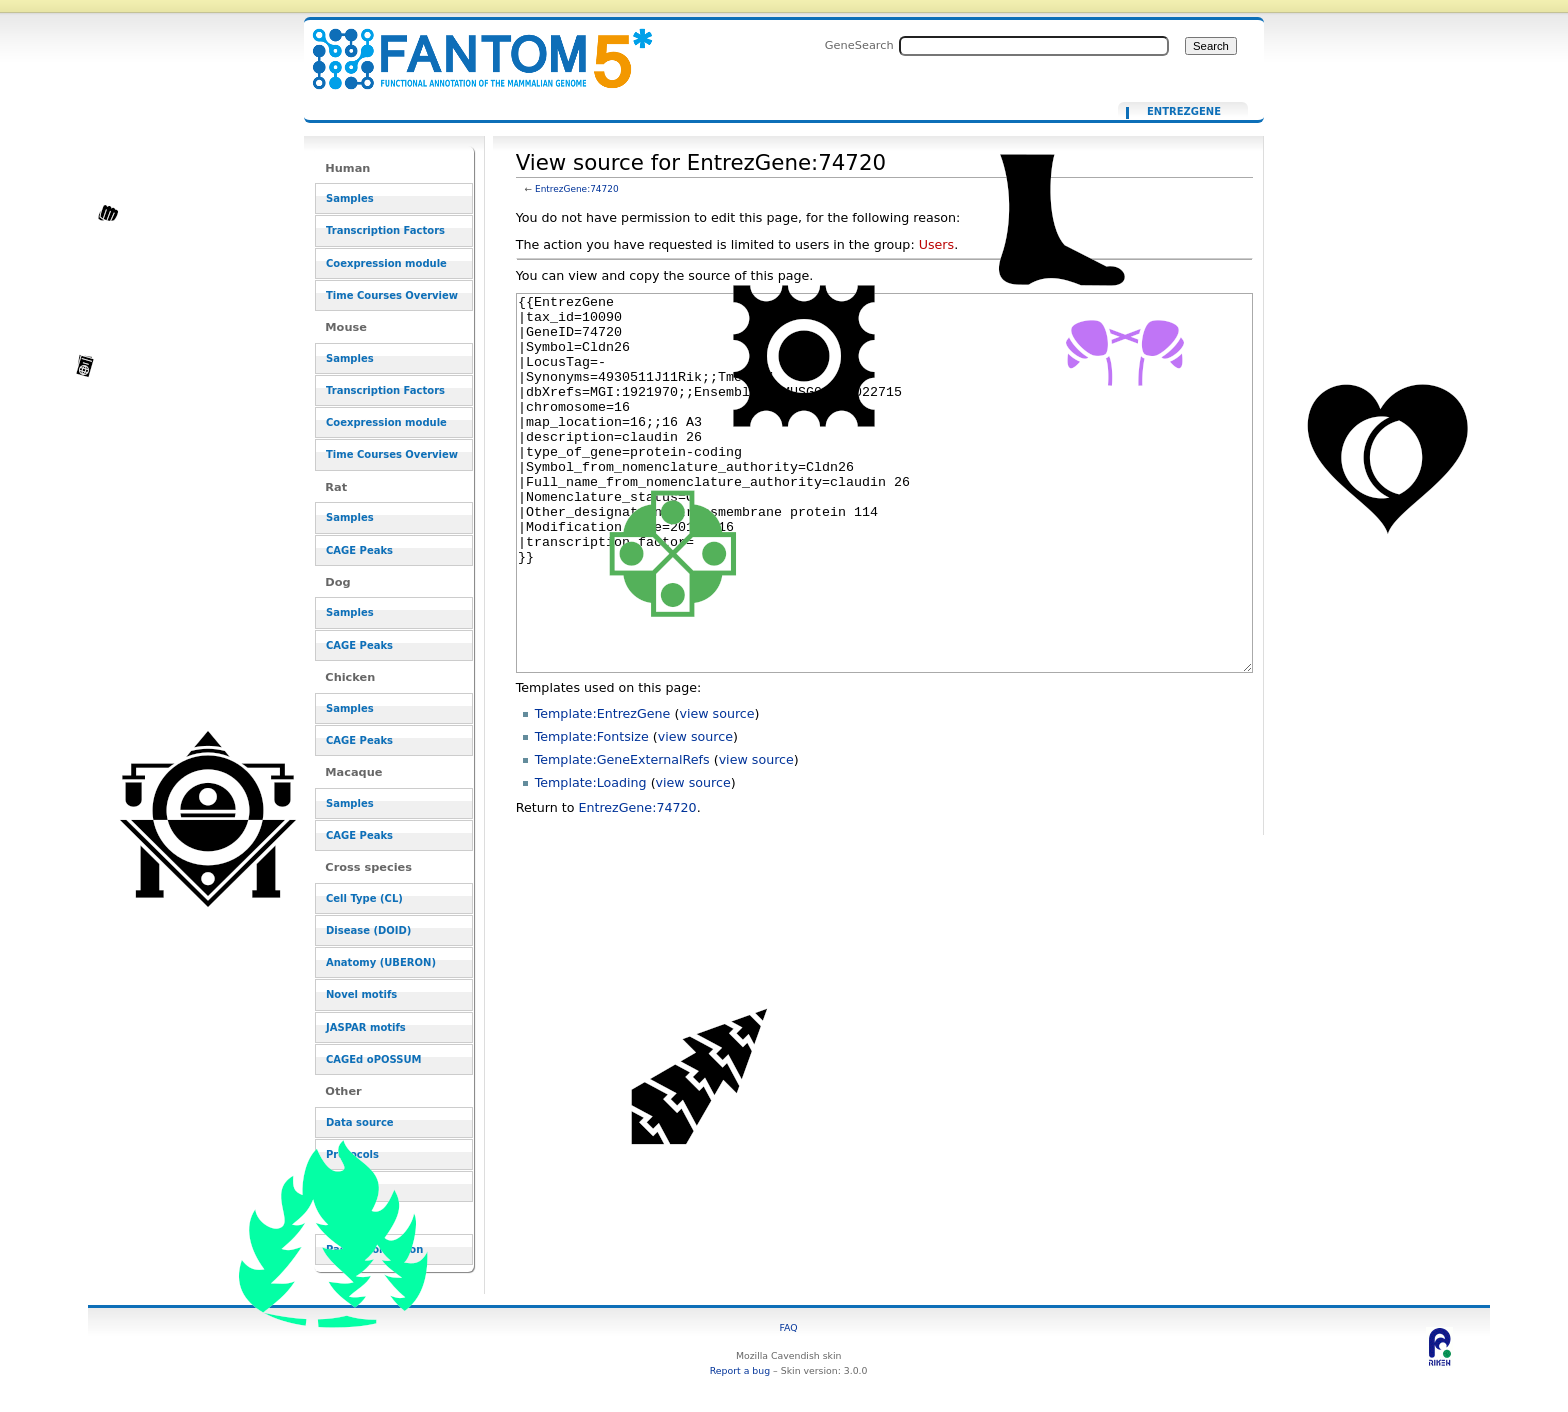 This screenshot has height=1412, width=1568. Describe the element at coordinates (672, 553) in the screenshot. I see `access game controller settings` at that location.